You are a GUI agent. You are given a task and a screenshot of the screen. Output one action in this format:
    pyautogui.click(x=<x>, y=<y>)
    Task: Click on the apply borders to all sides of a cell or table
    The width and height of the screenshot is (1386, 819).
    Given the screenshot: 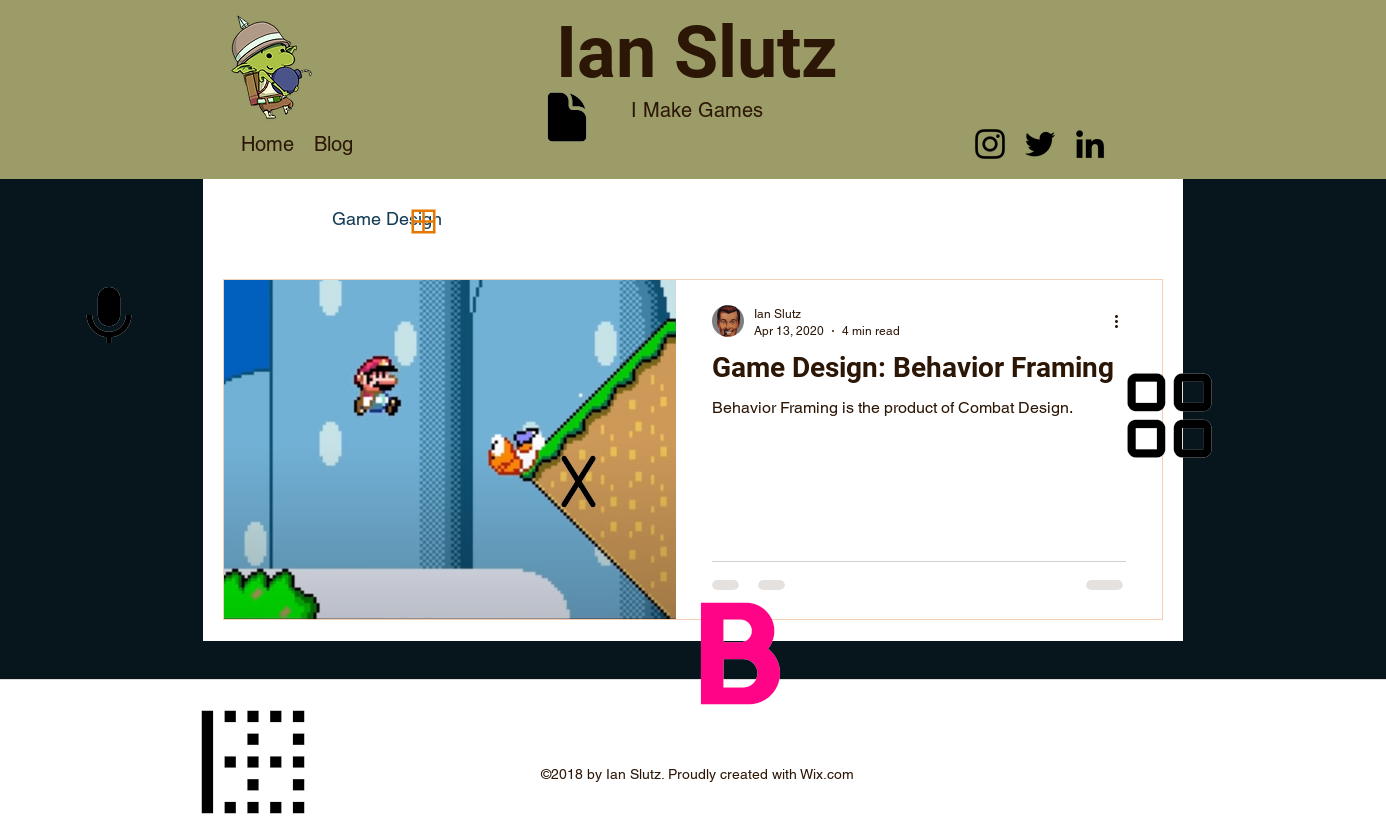 What is the action you would take?
    pyautogui.click(x=423, y=221)
    